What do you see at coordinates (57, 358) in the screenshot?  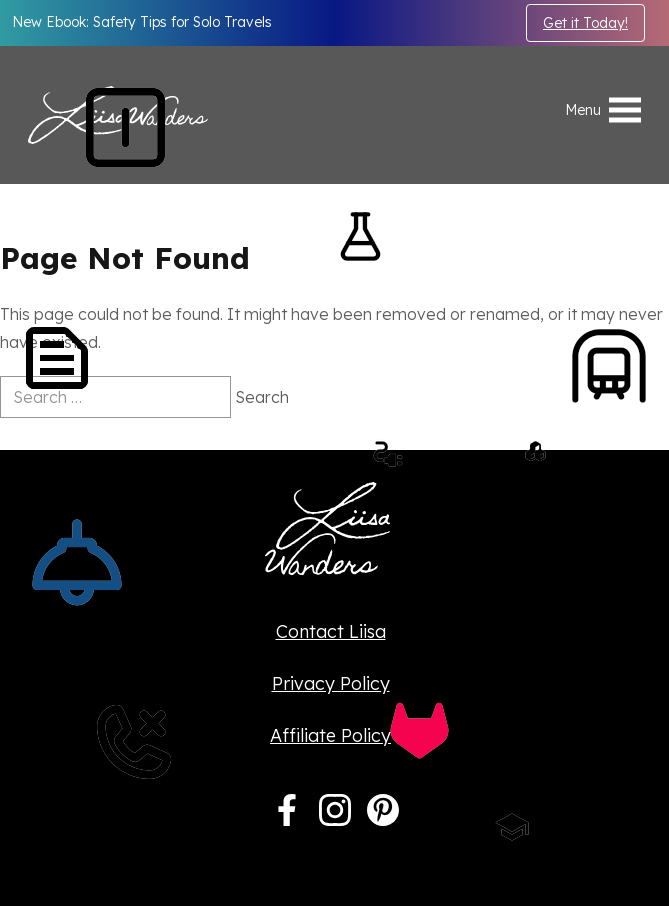 I see `view text document or note` at bounding box center [57, 358].